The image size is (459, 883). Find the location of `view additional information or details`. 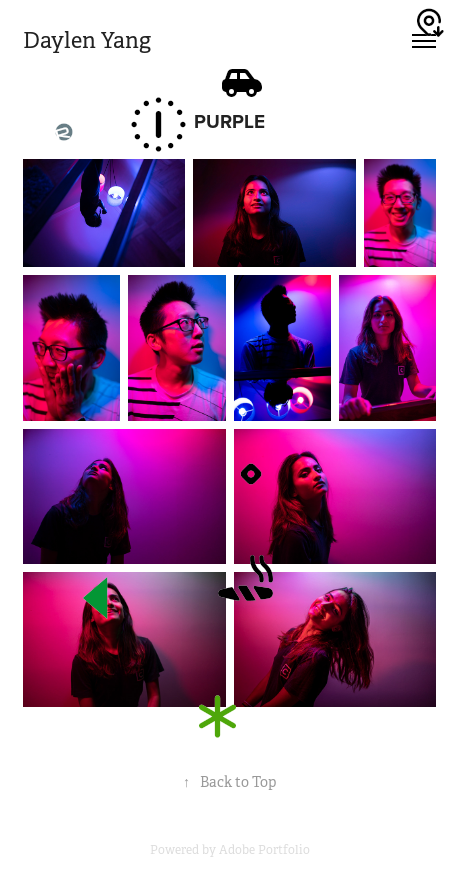

view additional information or details is located at coordinates (158, 124).